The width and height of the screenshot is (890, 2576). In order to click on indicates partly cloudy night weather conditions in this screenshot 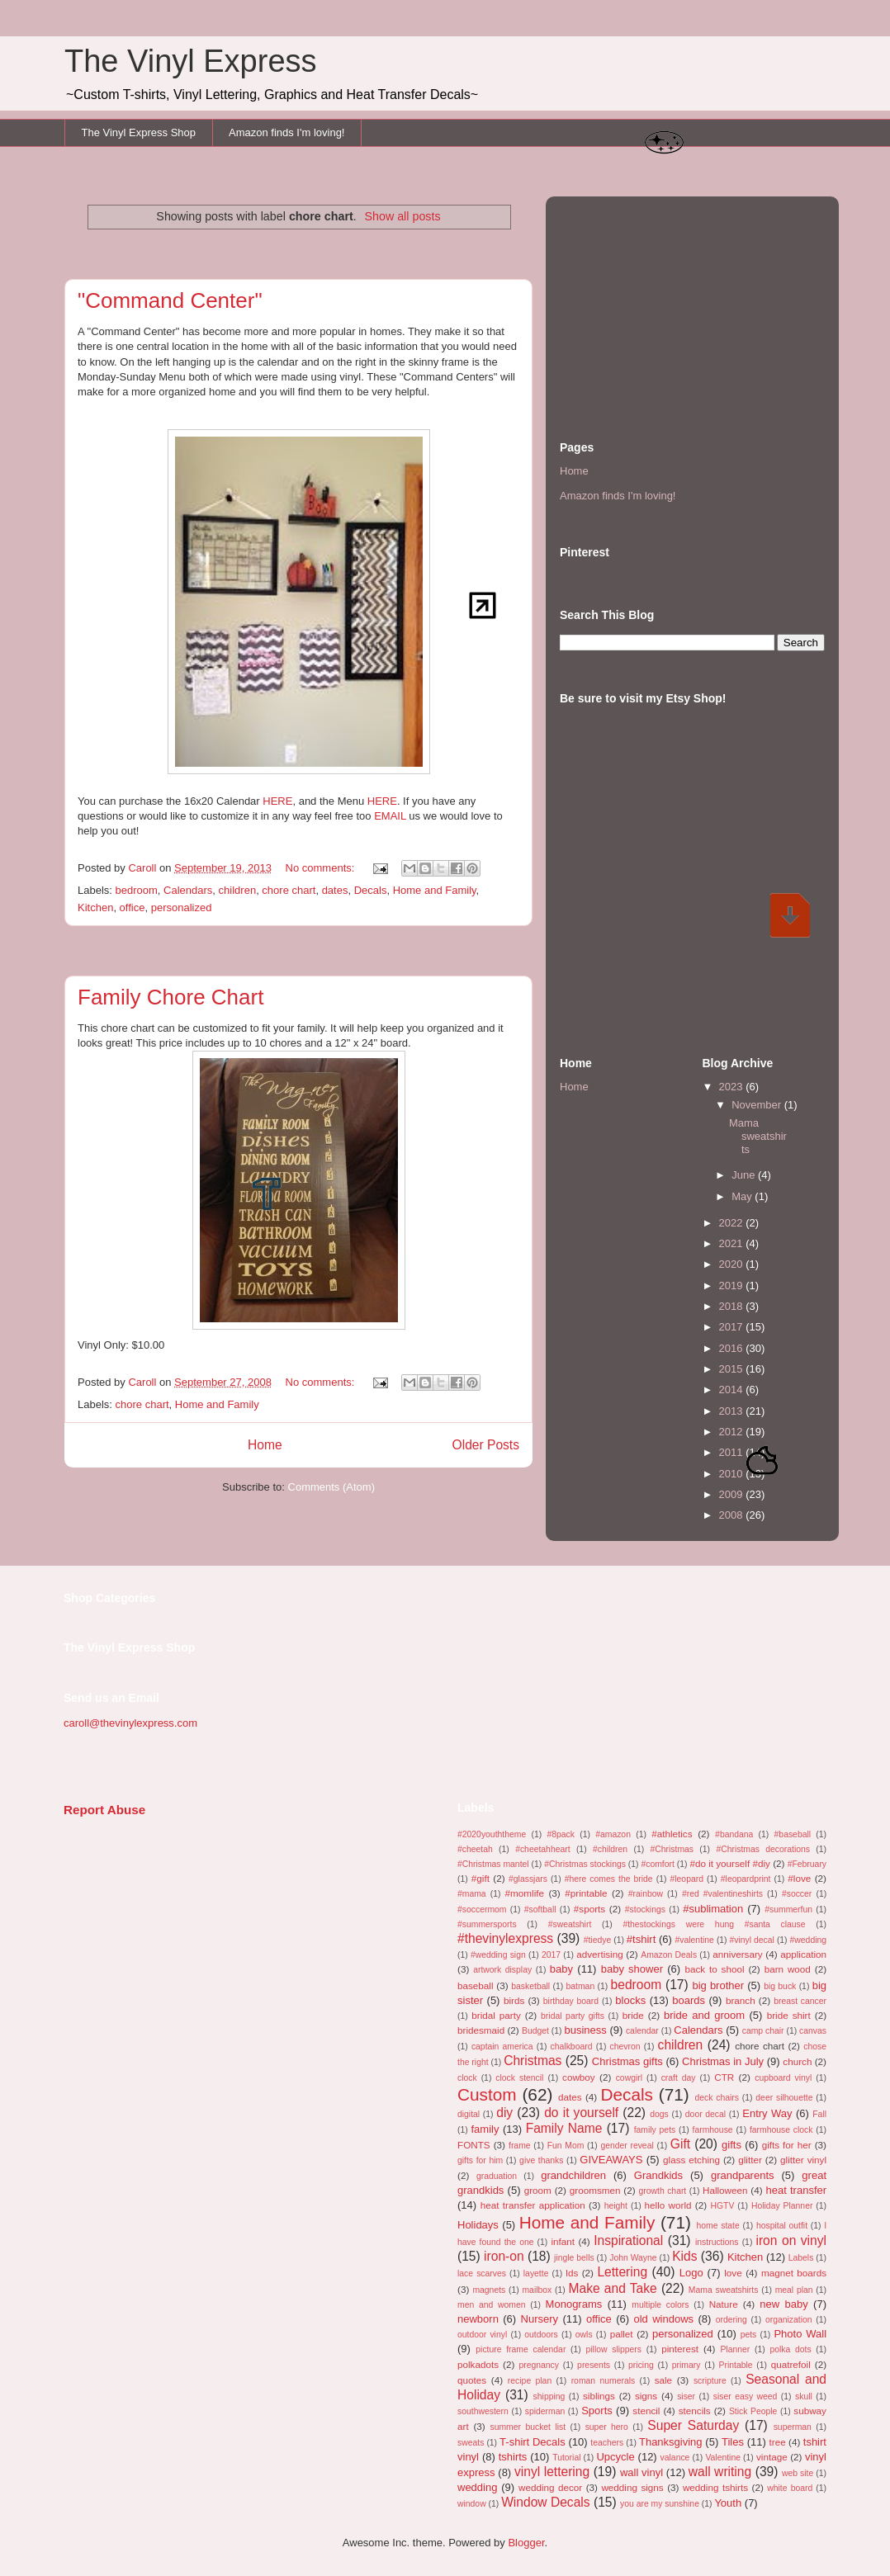, I will do `click(762, 1462)`.